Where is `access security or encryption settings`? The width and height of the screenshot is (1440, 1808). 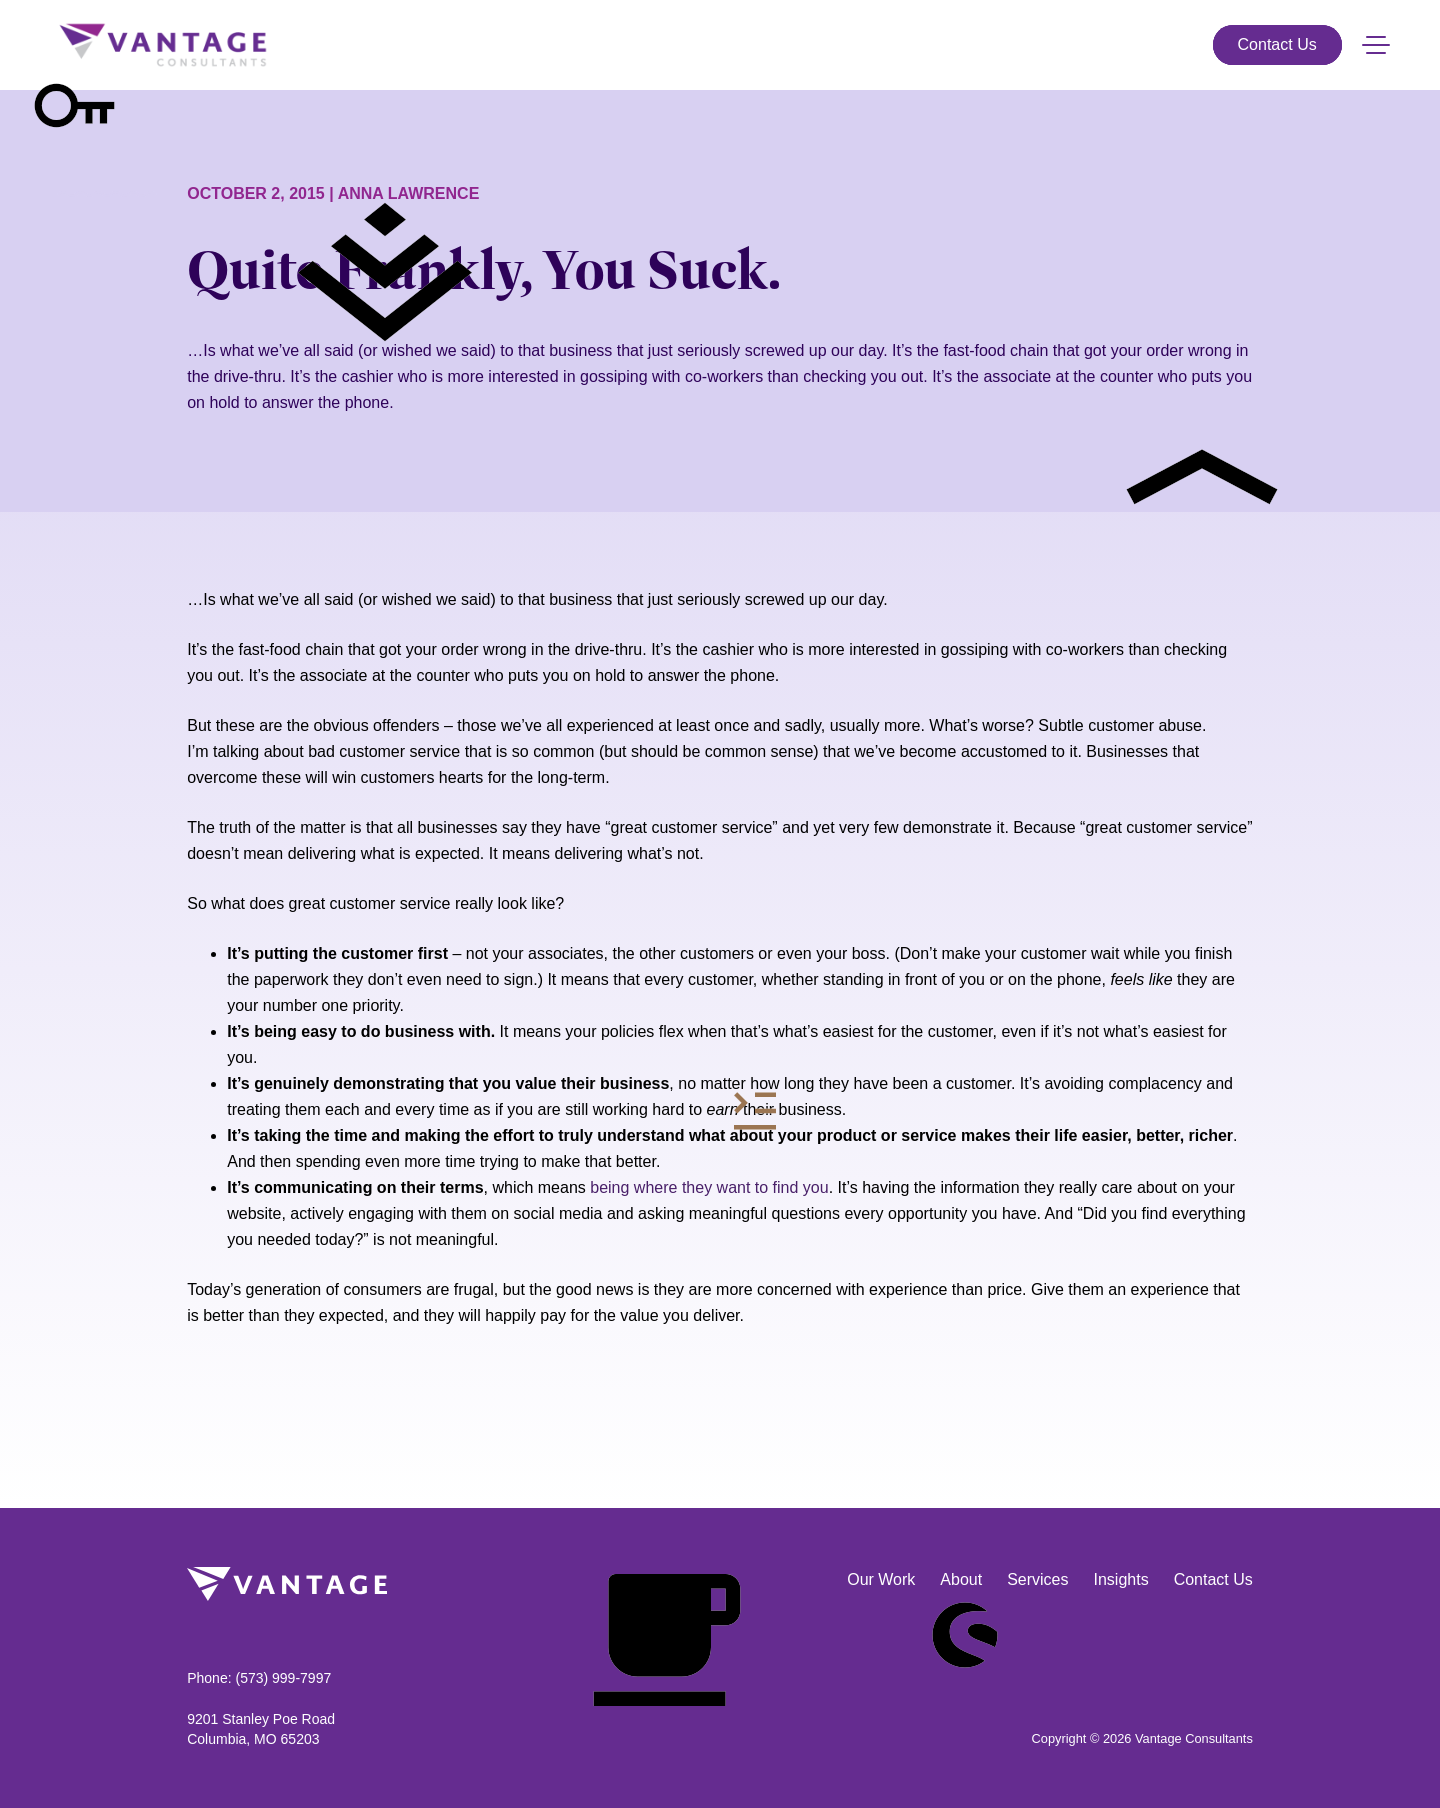 access security or encryption settings is located at coordinates (74, 105).